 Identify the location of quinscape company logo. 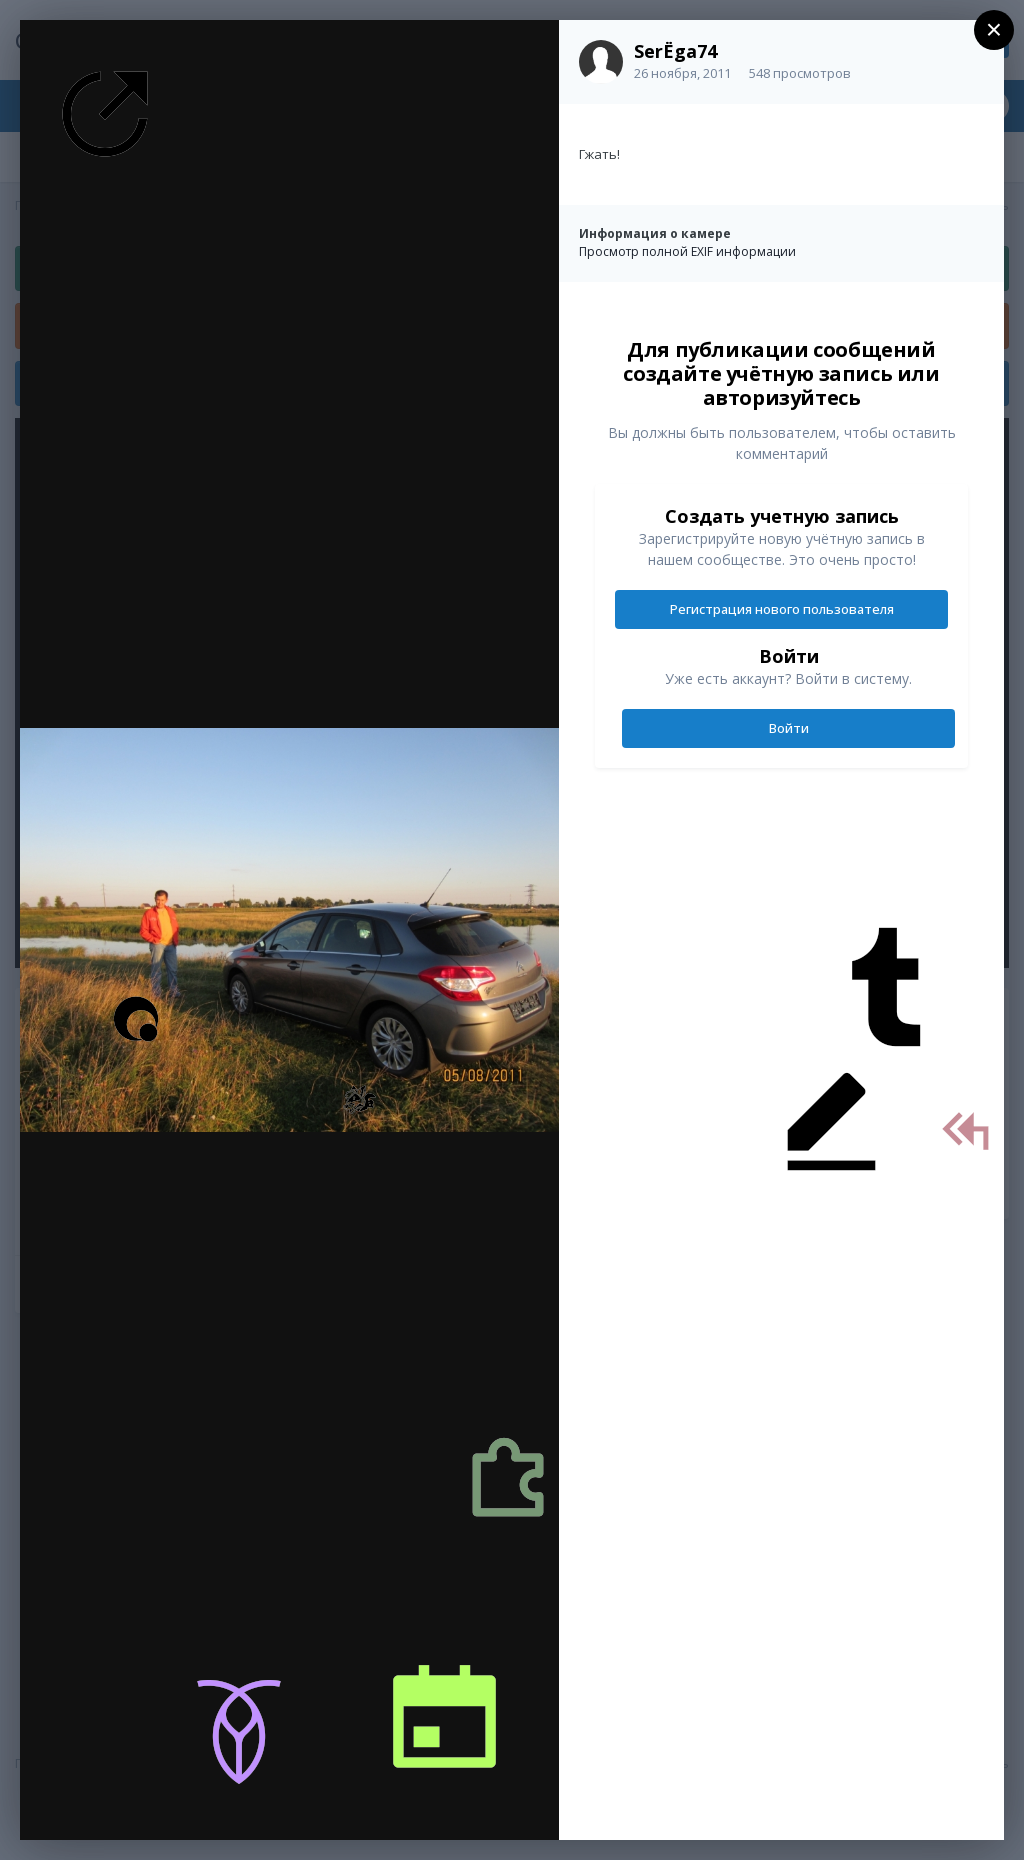
(136, 1019).